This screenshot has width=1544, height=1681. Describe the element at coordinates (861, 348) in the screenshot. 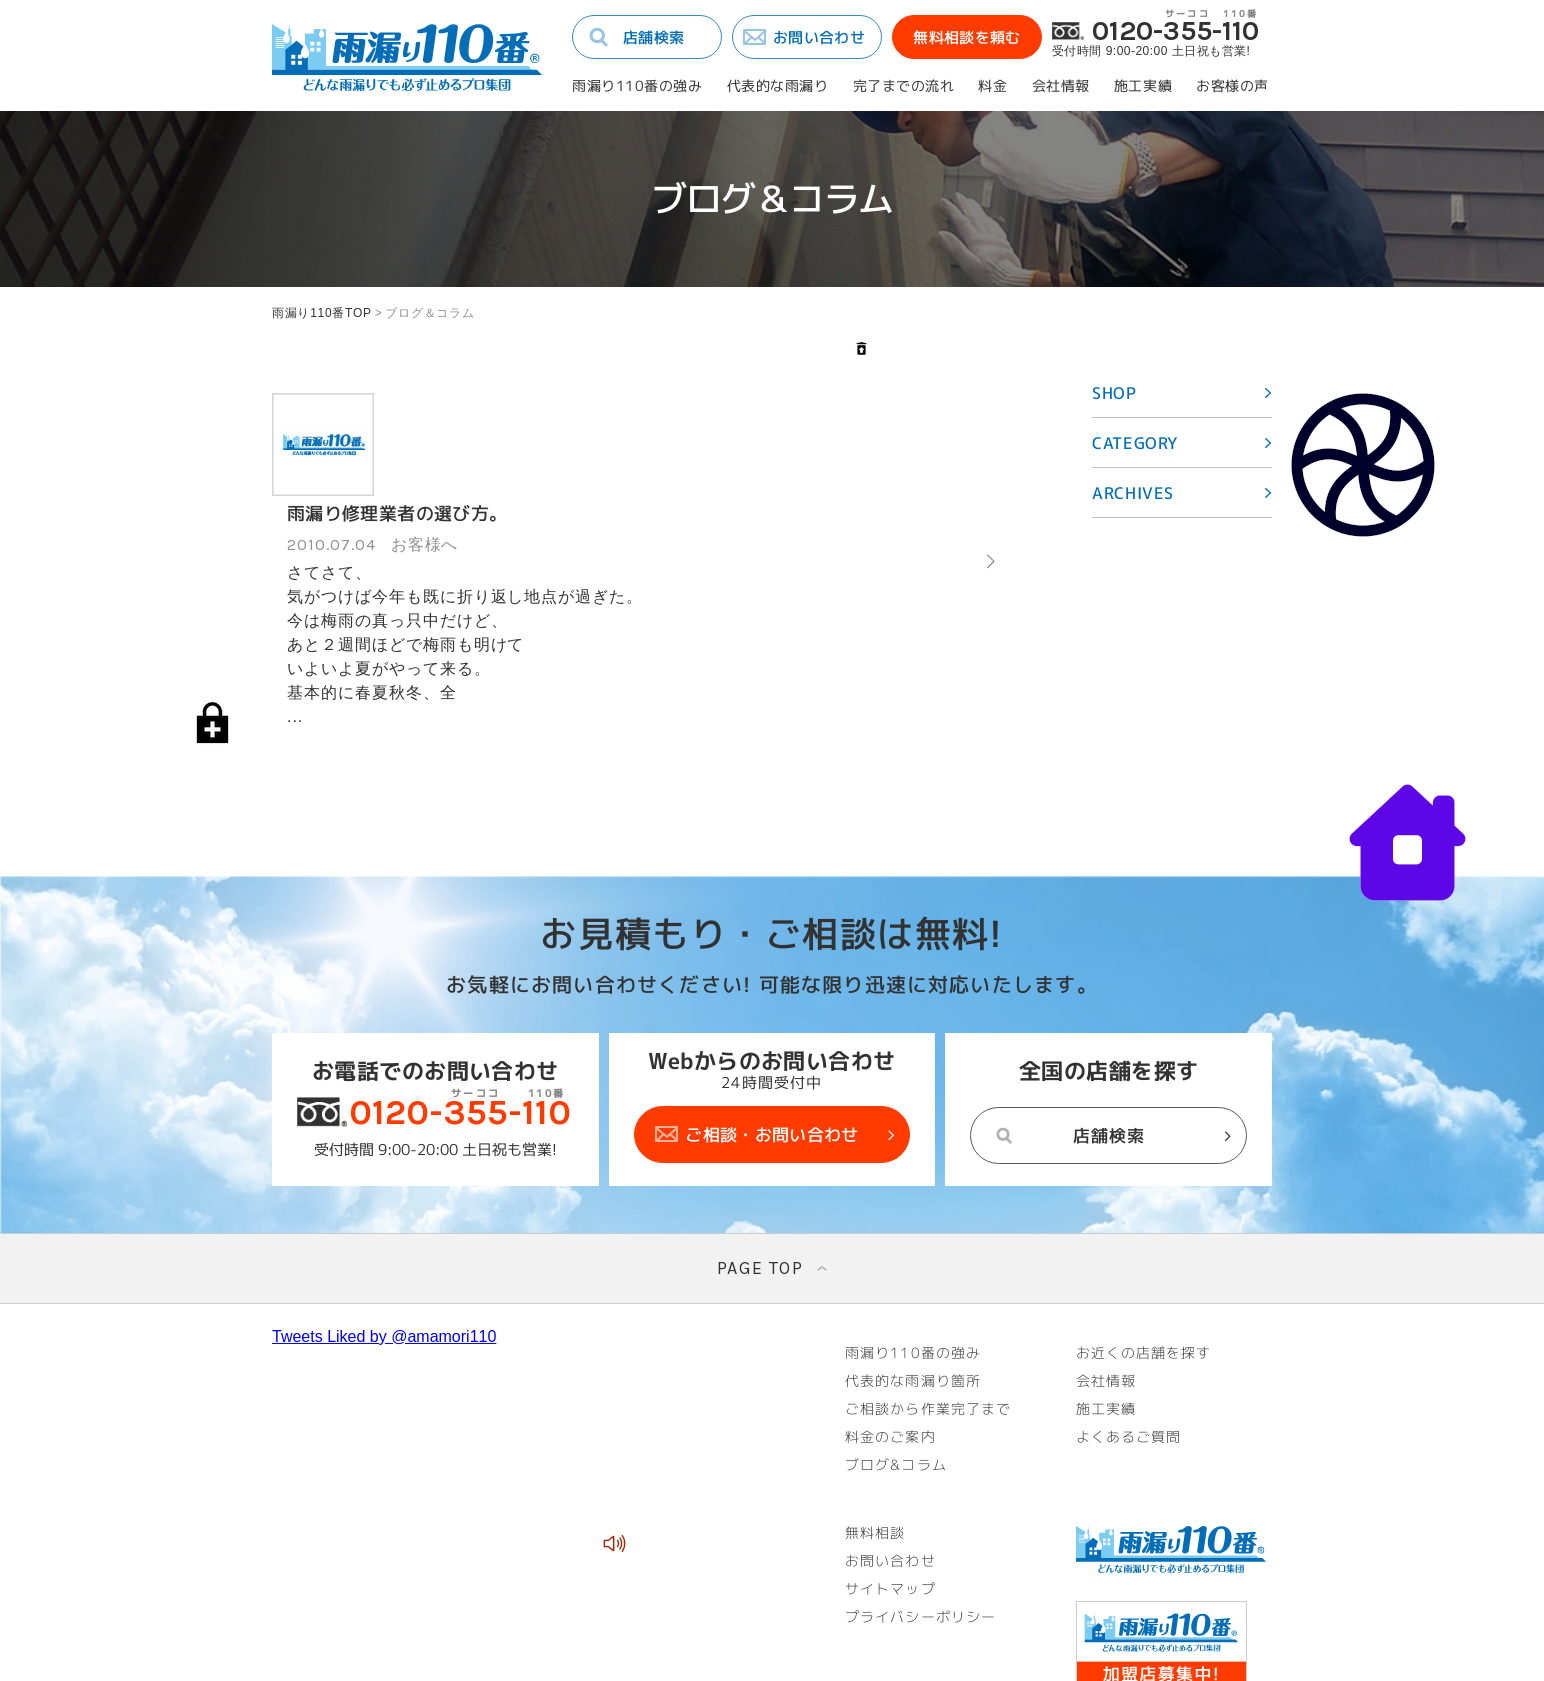

I see `restore a deleted item from trash` at that location.